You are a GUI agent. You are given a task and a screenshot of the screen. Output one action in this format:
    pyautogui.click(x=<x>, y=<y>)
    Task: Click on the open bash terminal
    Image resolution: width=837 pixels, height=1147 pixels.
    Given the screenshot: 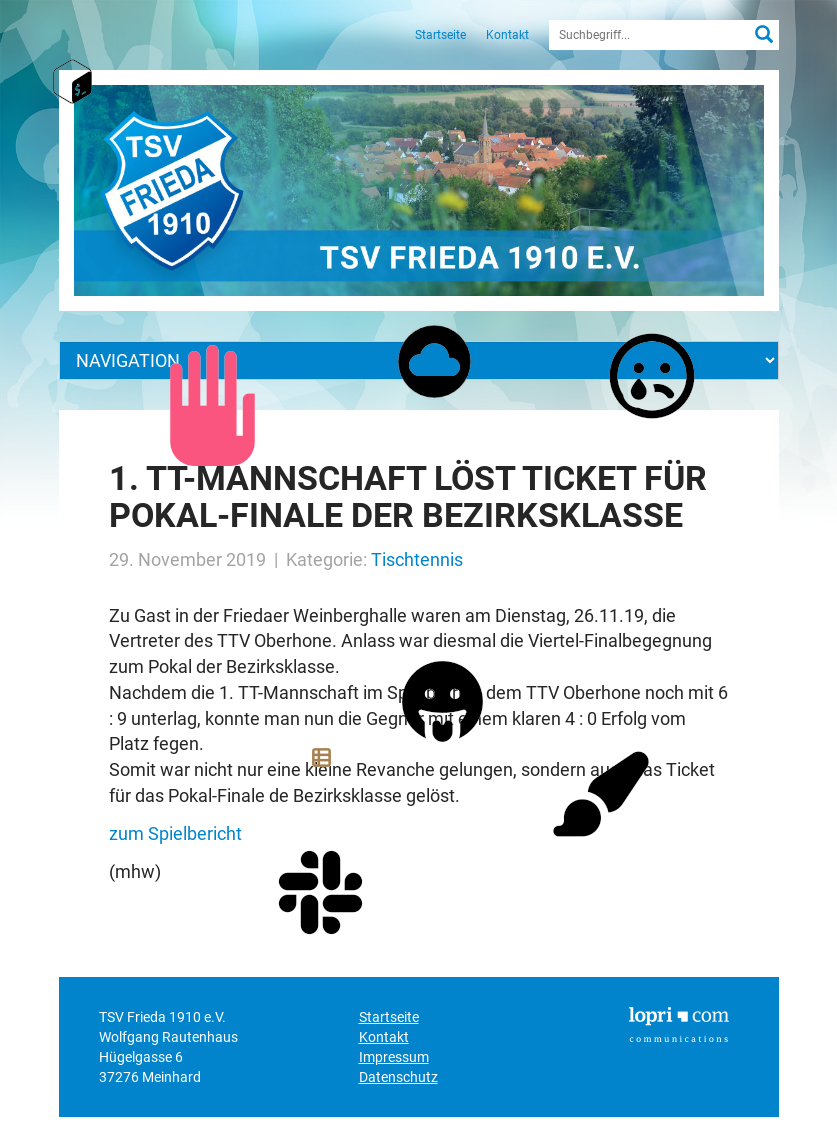 What is the action you would take?
    pyautogui.click(x=72, y=81)
    